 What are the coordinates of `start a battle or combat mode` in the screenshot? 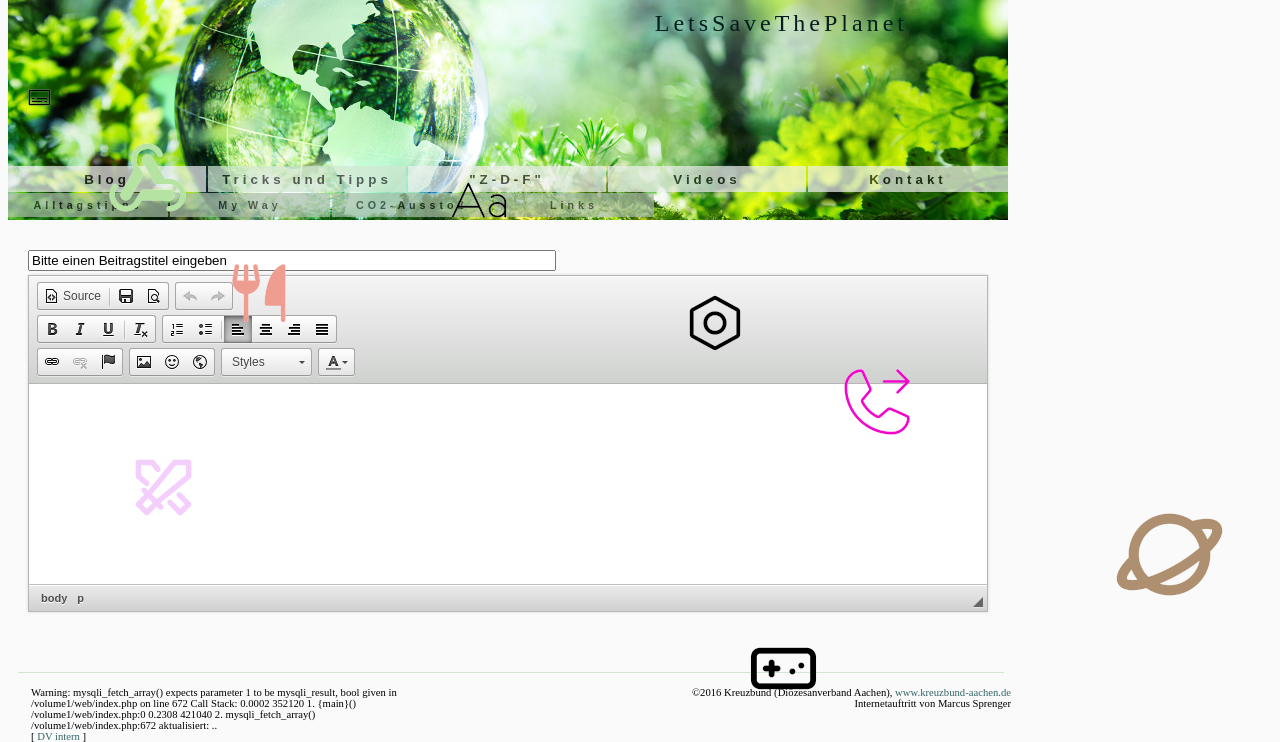 It's located at (163, 487).